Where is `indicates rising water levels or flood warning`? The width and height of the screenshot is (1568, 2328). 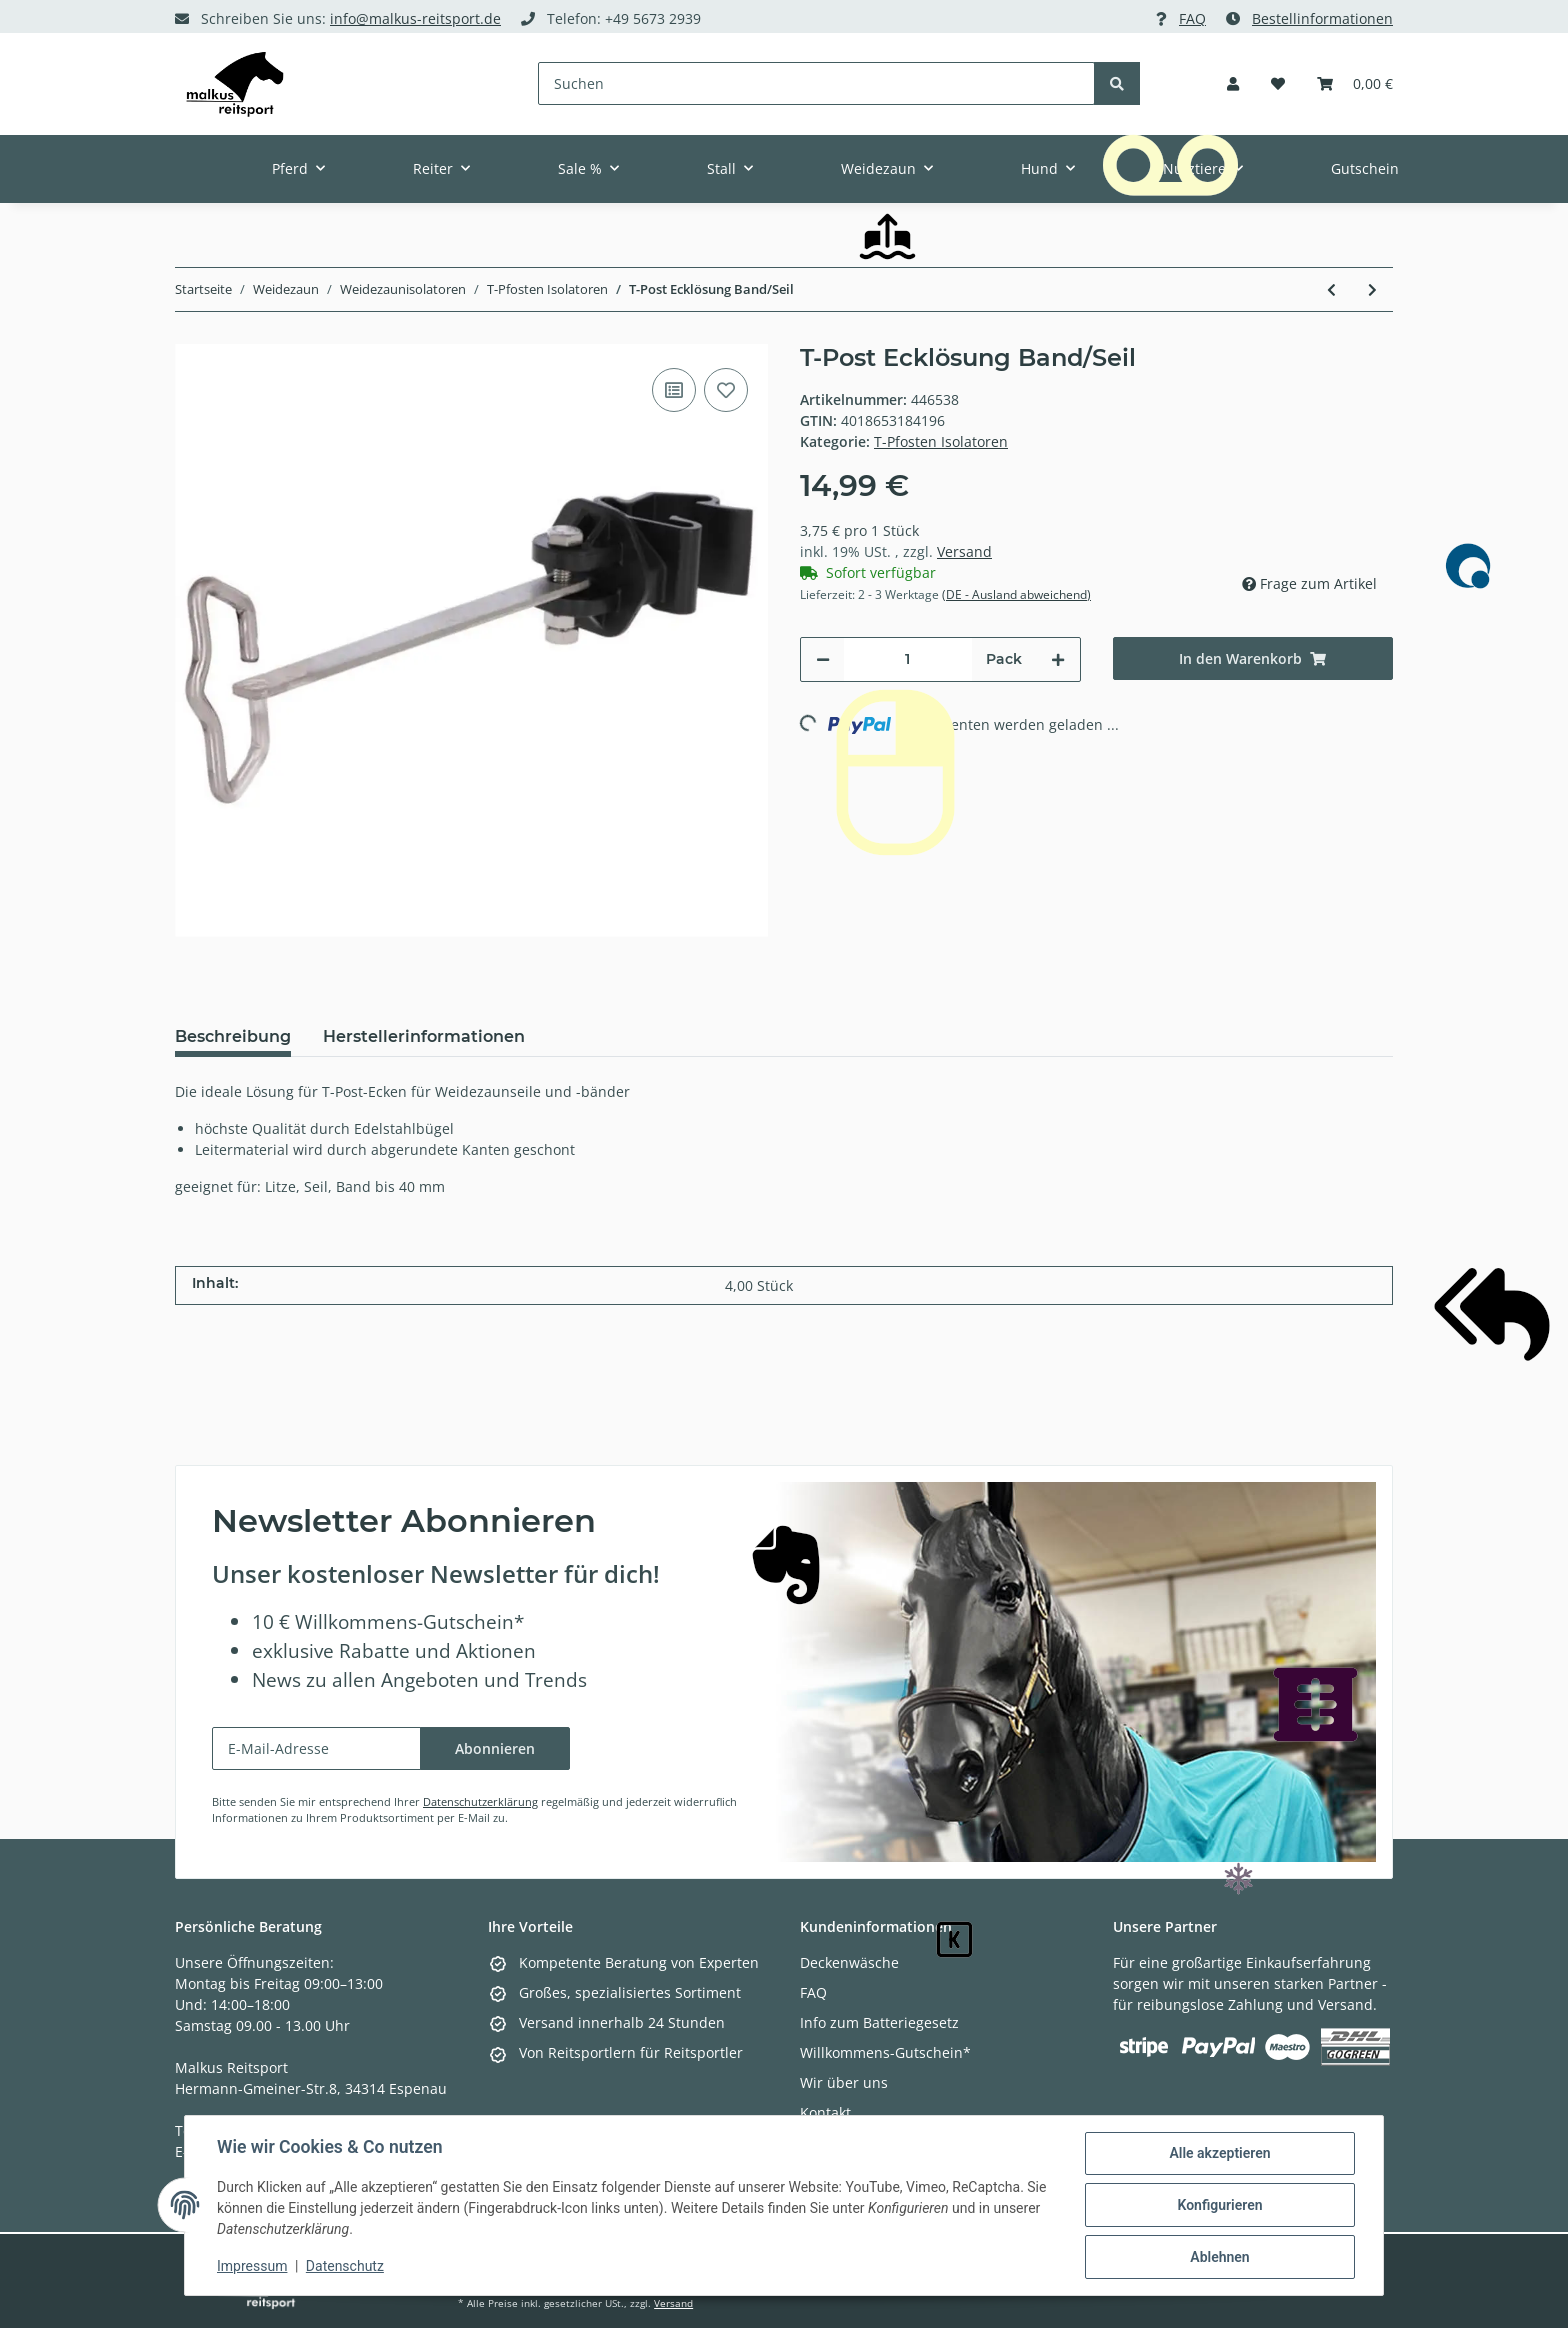
indicates rising water levels or flood warning is located at coordinates (887, 236).